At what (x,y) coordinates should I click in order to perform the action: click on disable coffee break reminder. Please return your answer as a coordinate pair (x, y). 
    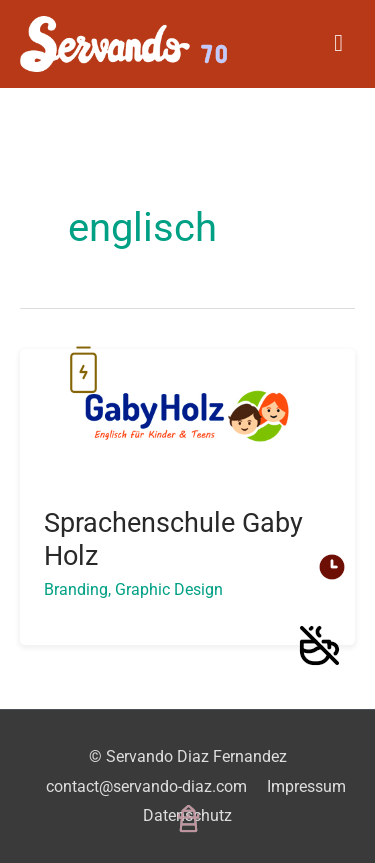
    Looking at the image, I should click on (319, 645).